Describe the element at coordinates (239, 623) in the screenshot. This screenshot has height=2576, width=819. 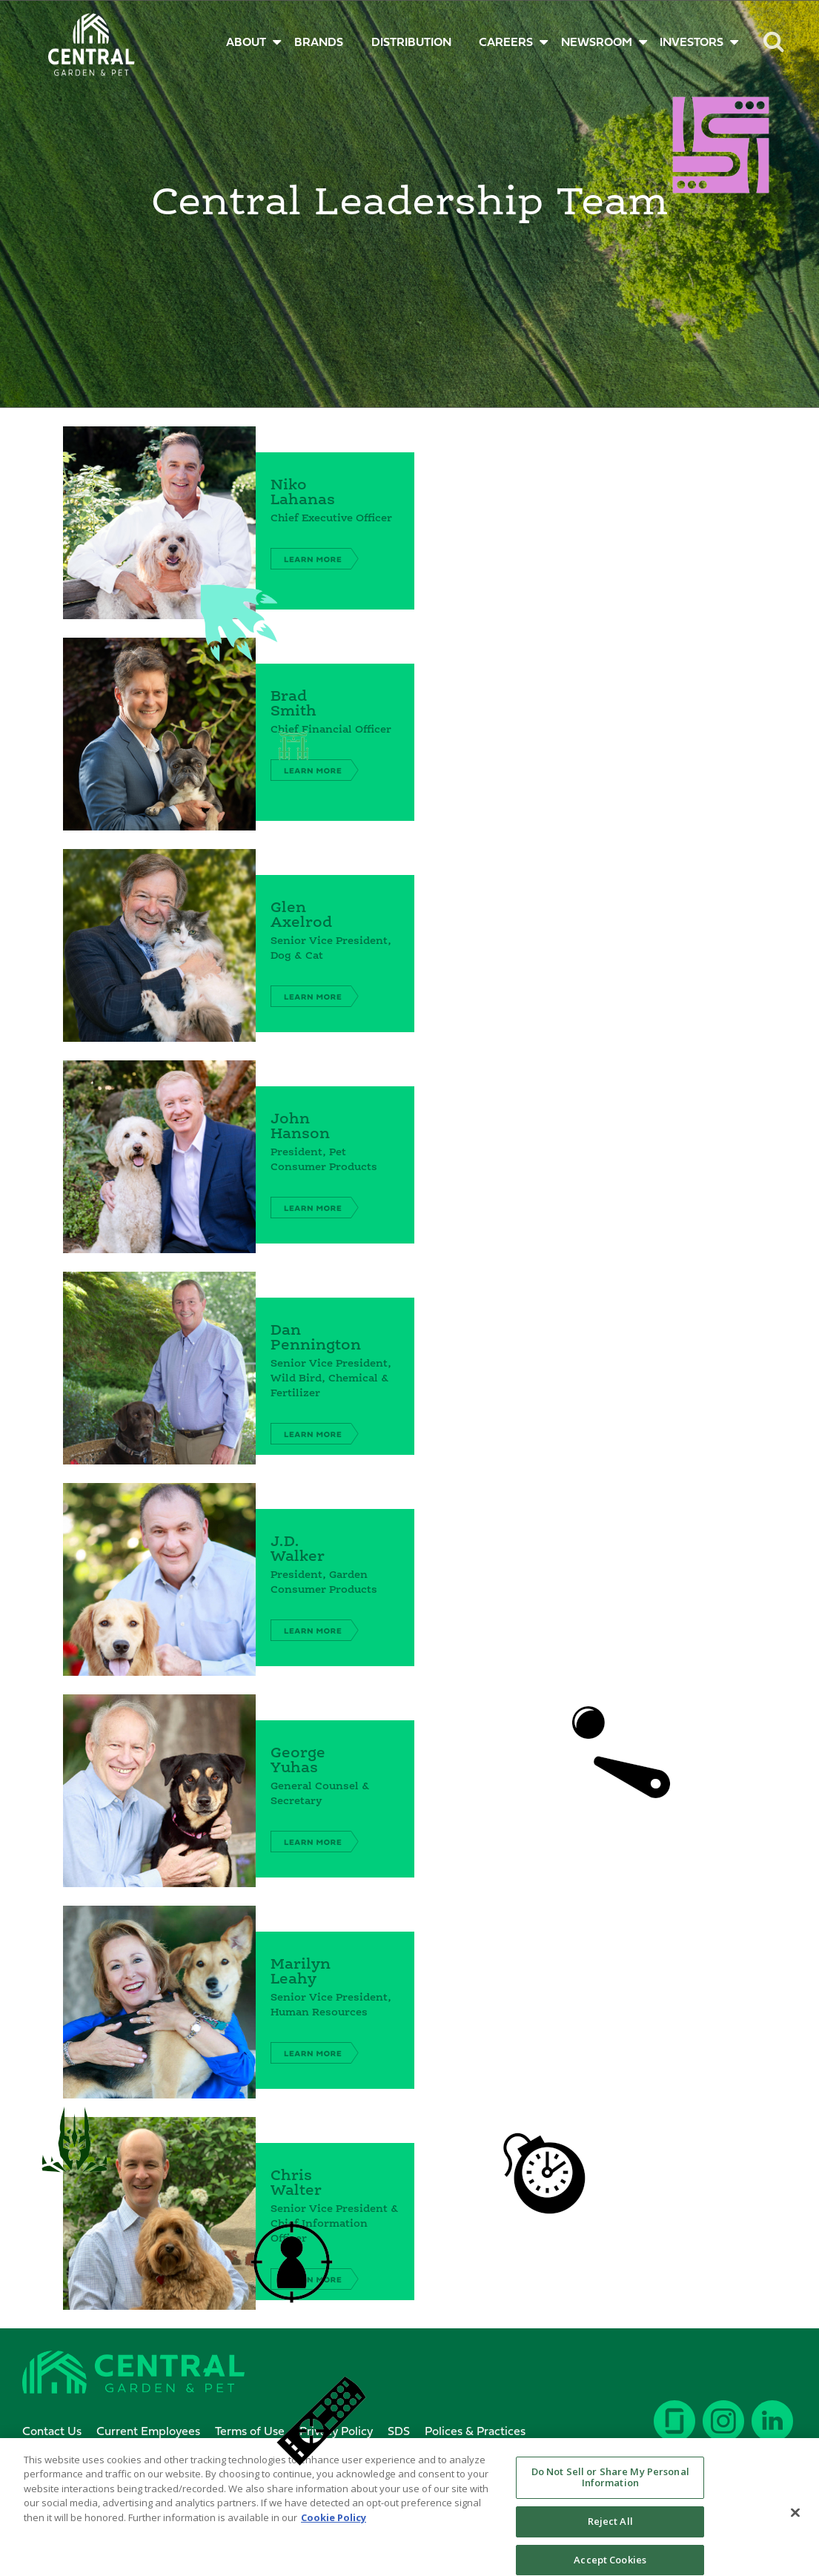
I see `access pet or animal-related features` at that location.